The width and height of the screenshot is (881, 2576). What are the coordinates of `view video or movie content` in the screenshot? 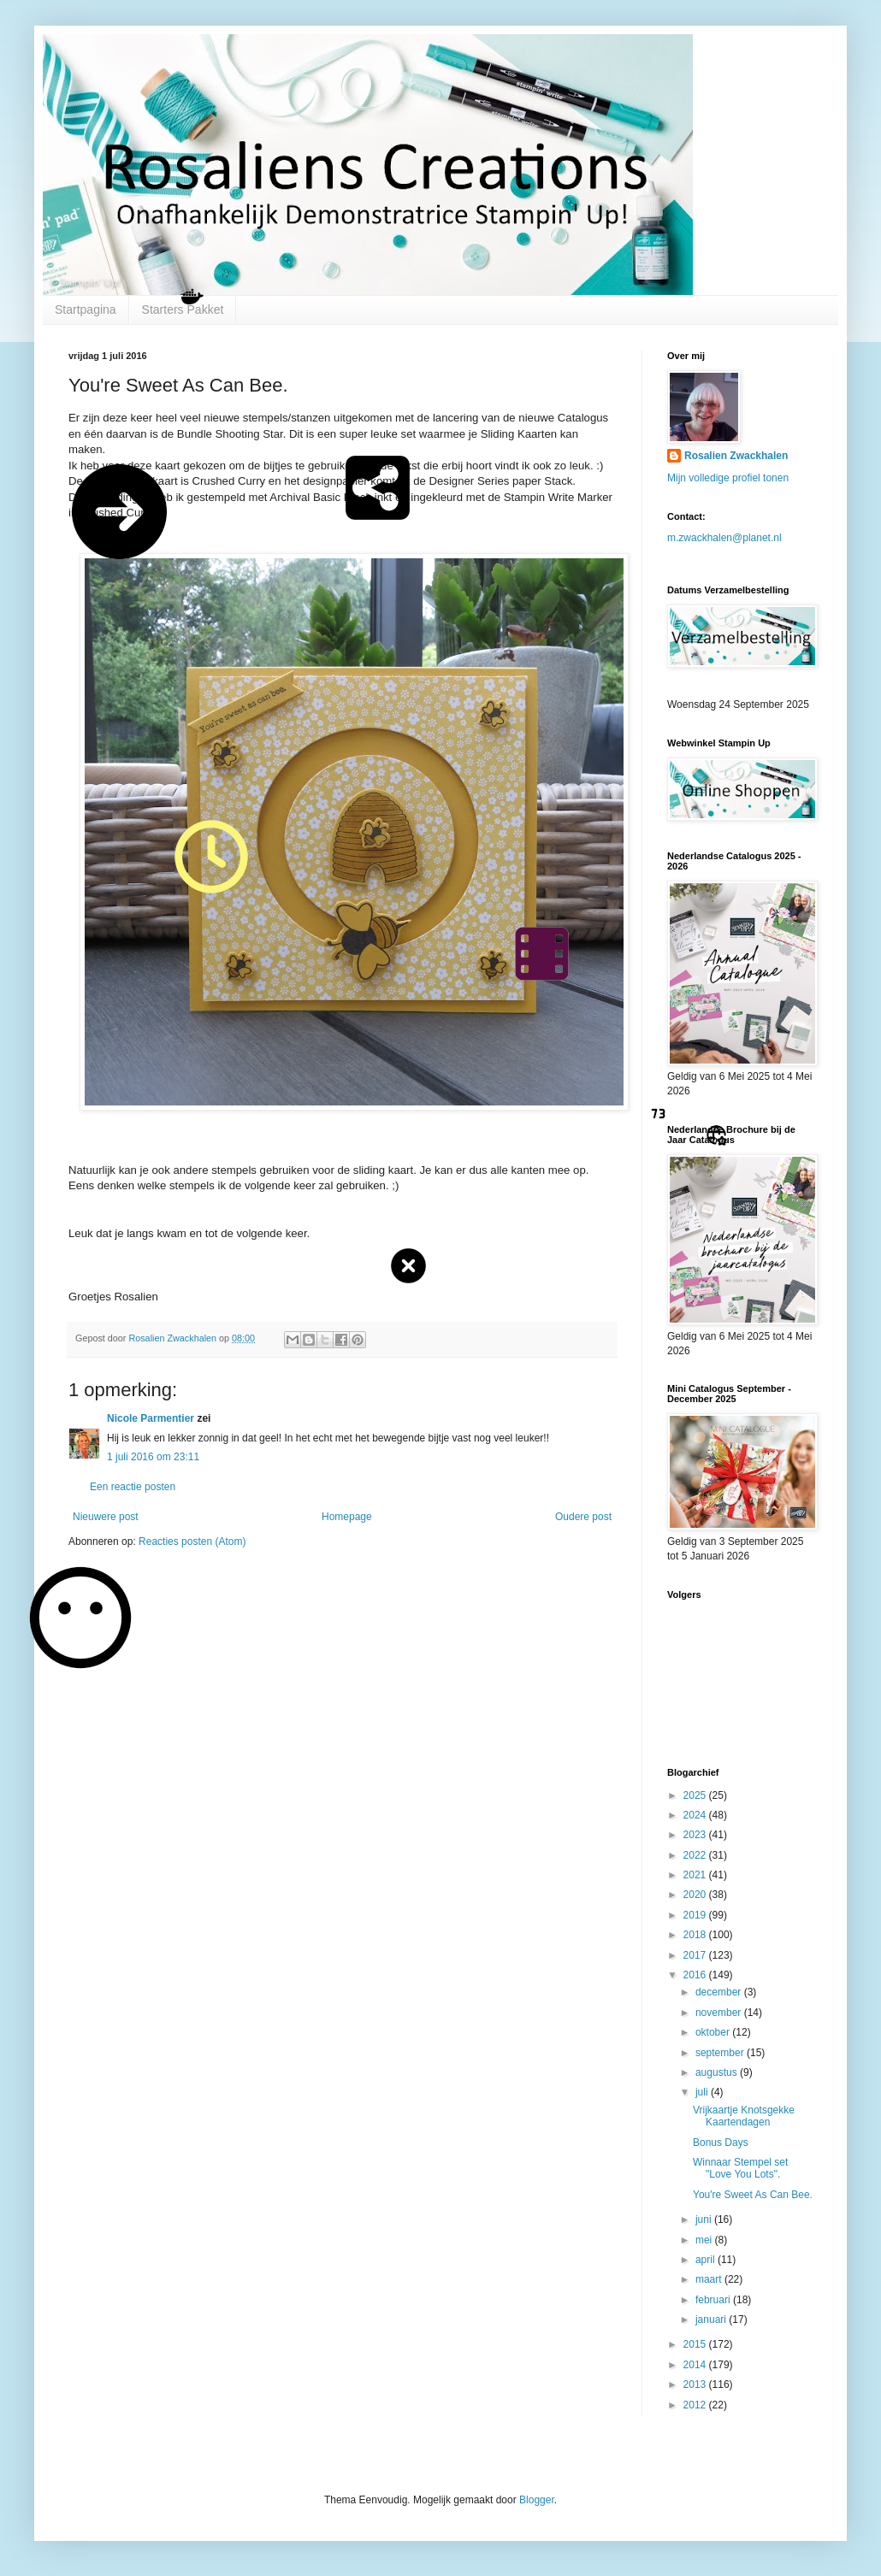 It's located at (541, 953).